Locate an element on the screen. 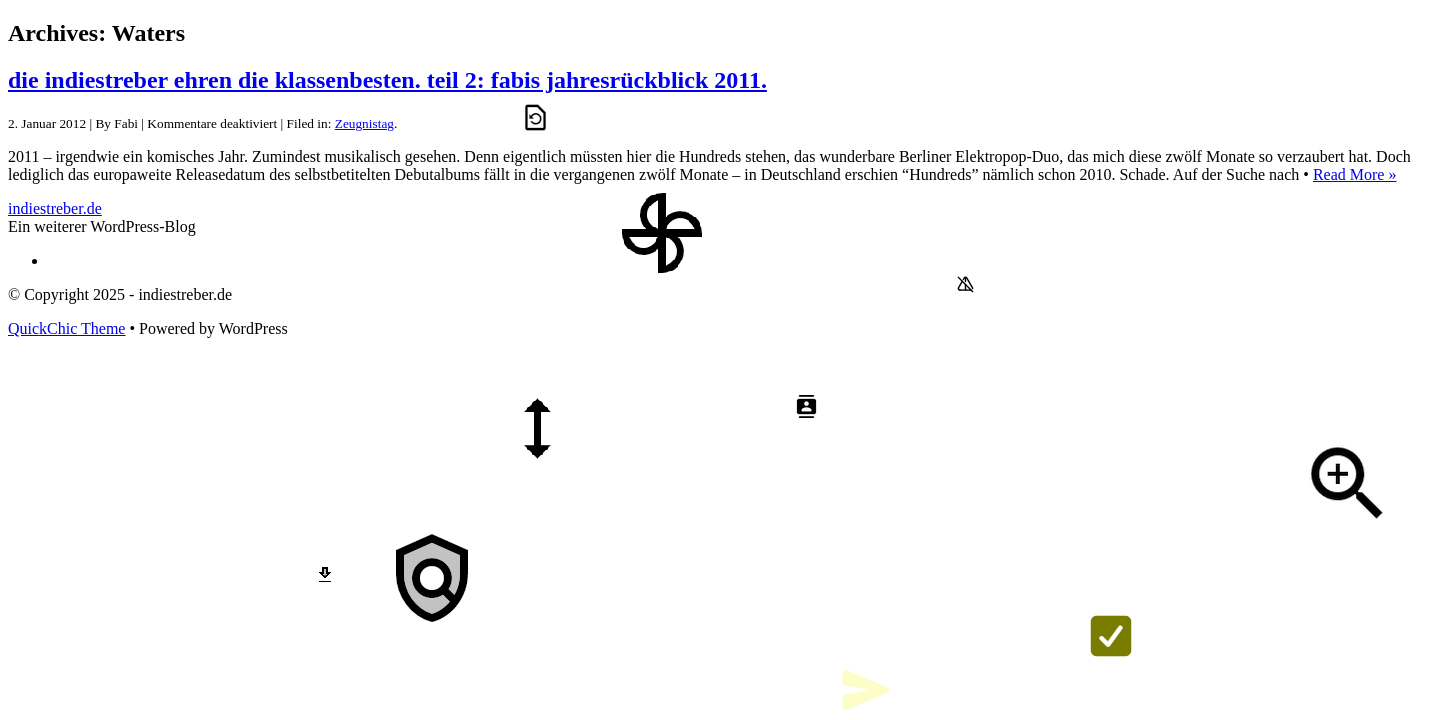 The image size is (1440, 720). access toys or games category is located at coordinates (662, 233).